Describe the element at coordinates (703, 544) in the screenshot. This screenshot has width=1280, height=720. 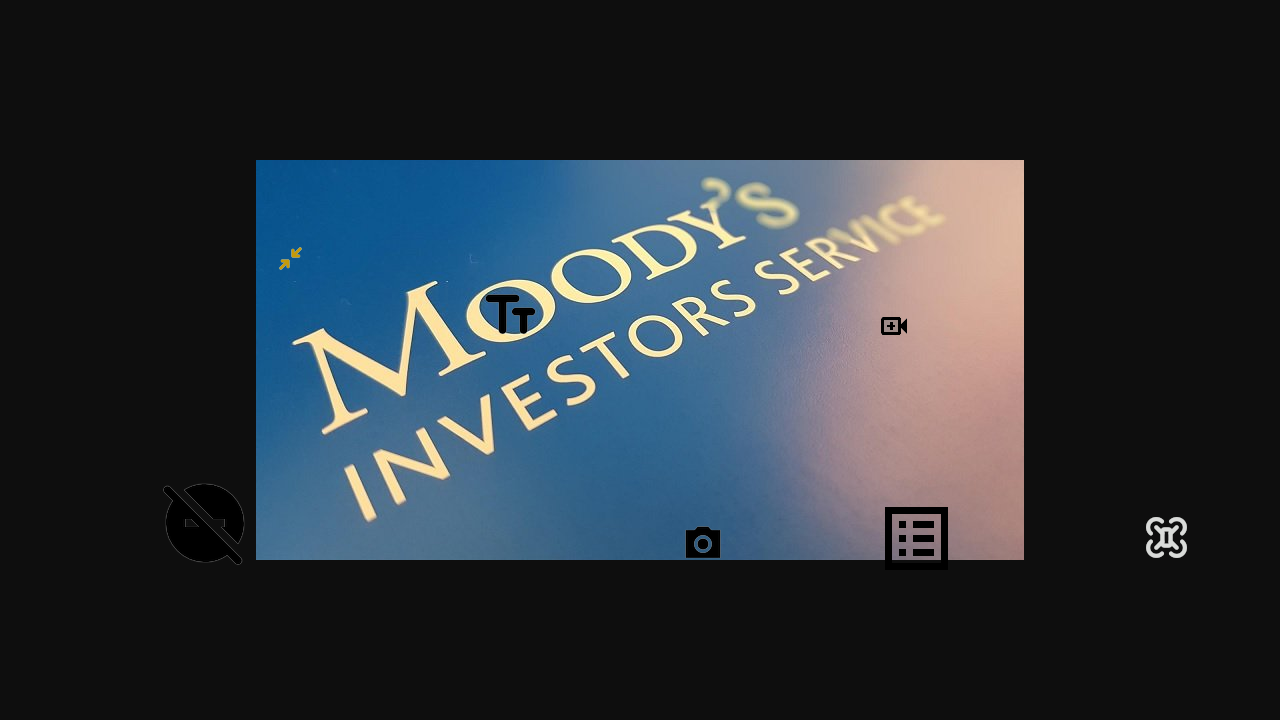
I see `open camera to take a photo` at that location.